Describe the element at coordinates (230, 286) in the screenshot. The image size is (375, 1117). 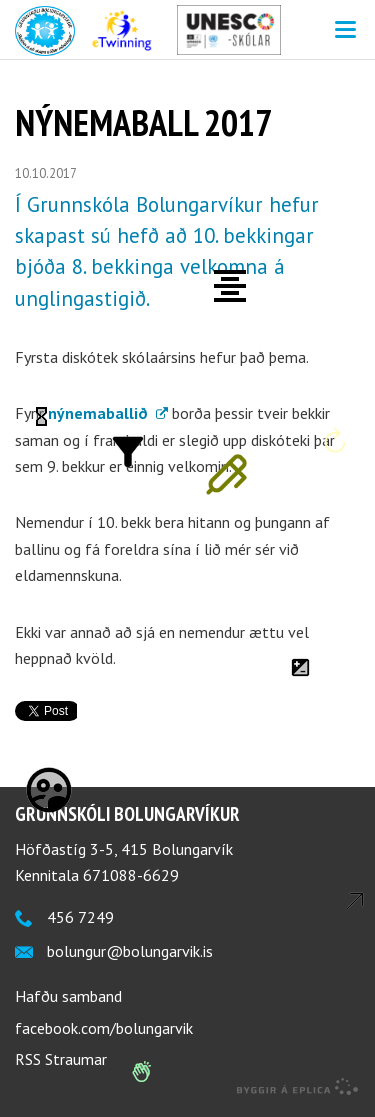
I see `center align text` at that location.